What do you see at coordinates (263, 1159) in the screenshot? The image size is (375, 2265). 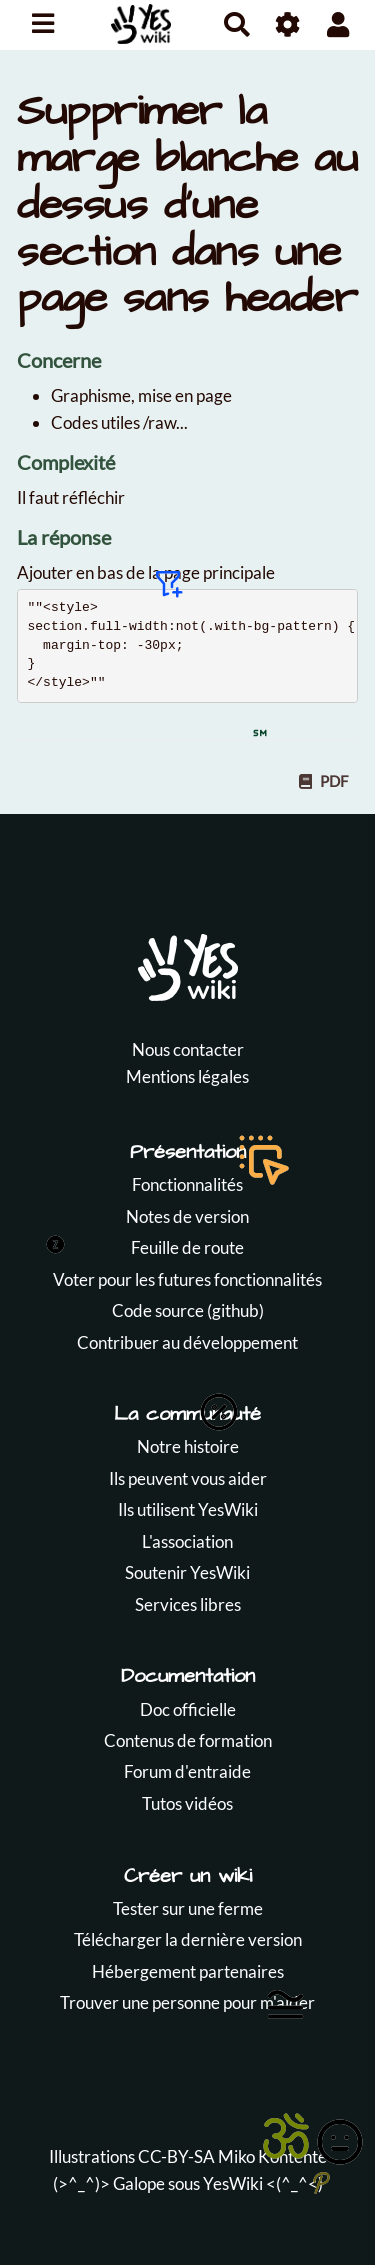 I see `drag and drop to reorder items` at bounding box center [263, 1159].